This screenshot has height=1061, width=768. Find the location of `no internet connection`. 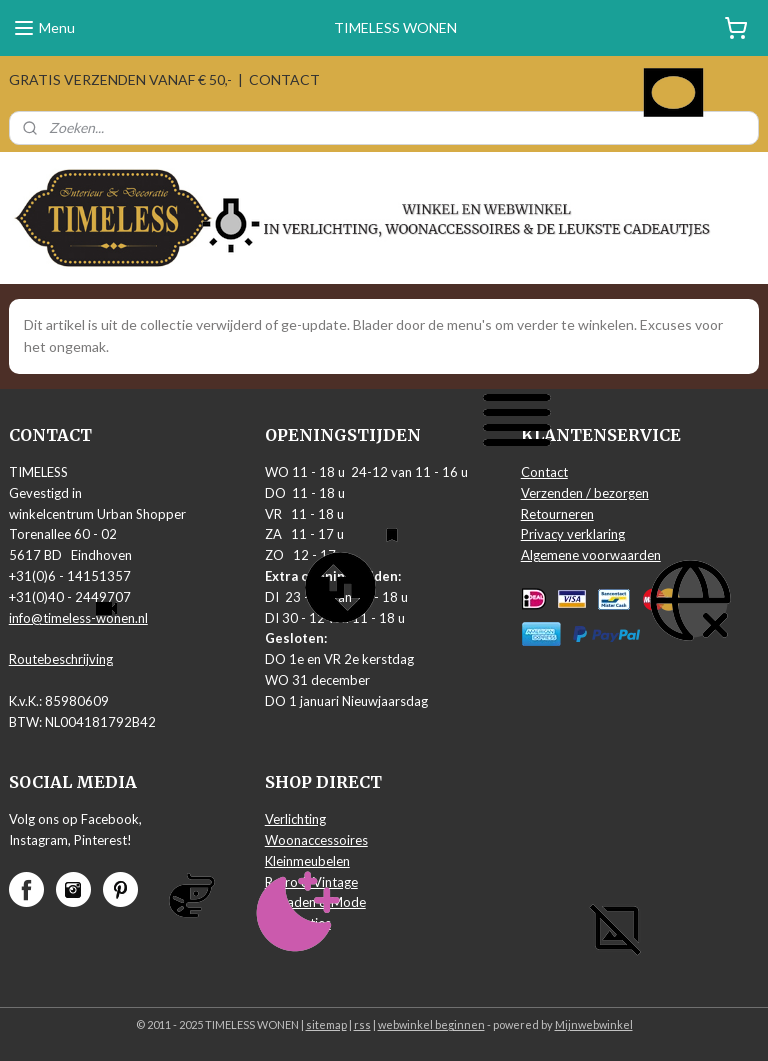

no internet connection is located at coordinates (690, 600).